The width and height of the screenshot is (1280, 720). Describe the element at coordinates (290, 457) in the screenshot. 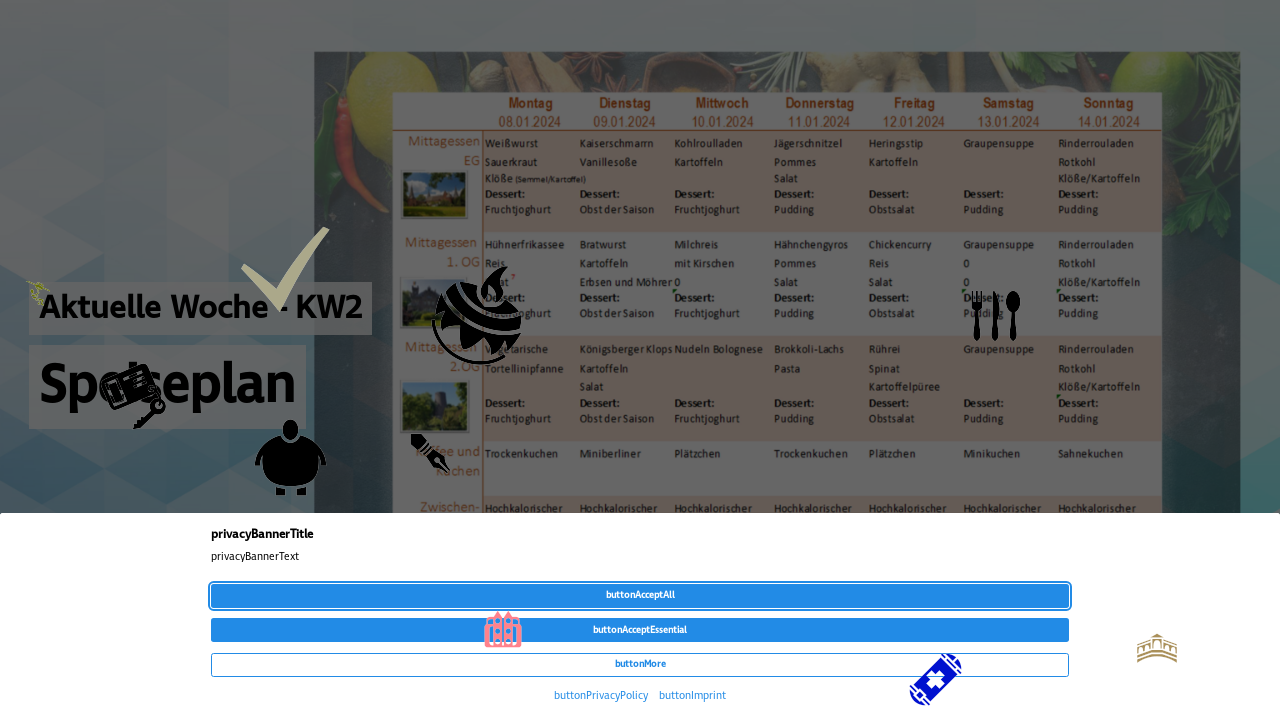

I see `indicates a character's weight or body type stat` at that location.